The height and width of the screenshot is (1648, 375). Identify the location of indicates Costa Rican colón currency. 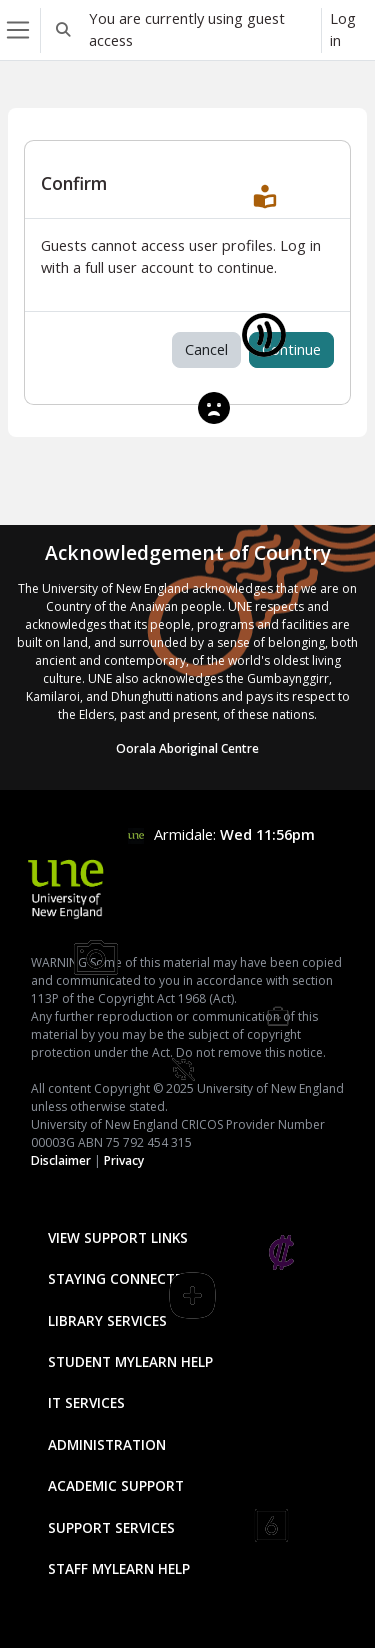
(281, 1252).